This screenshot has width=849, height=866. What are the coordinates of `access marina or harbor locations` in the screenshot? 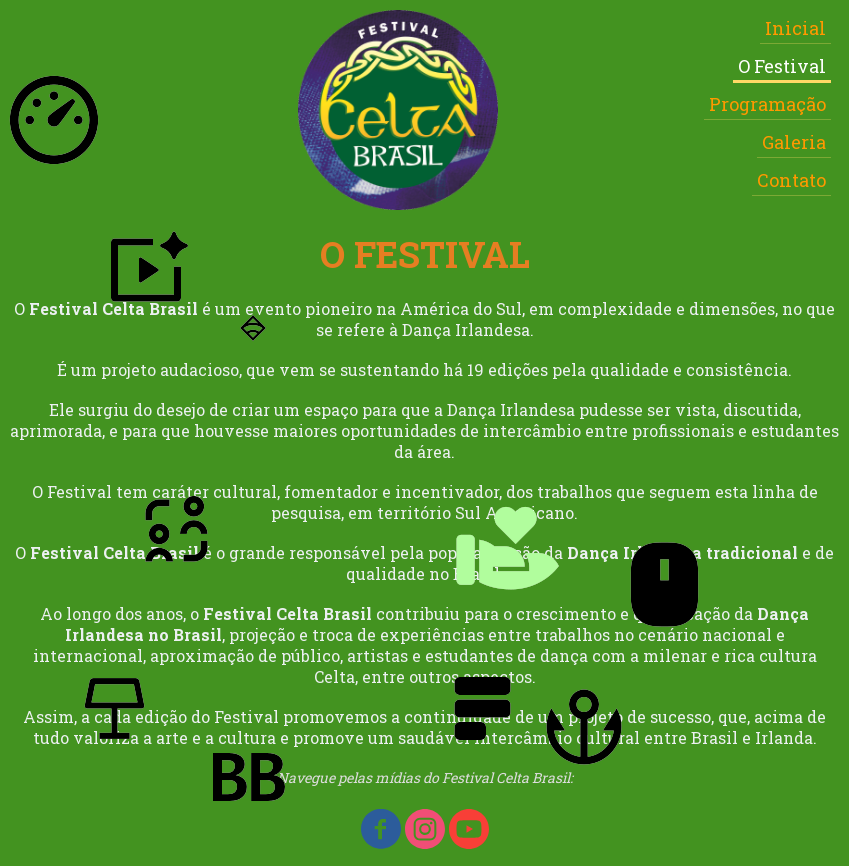 It's located at (584, 727).